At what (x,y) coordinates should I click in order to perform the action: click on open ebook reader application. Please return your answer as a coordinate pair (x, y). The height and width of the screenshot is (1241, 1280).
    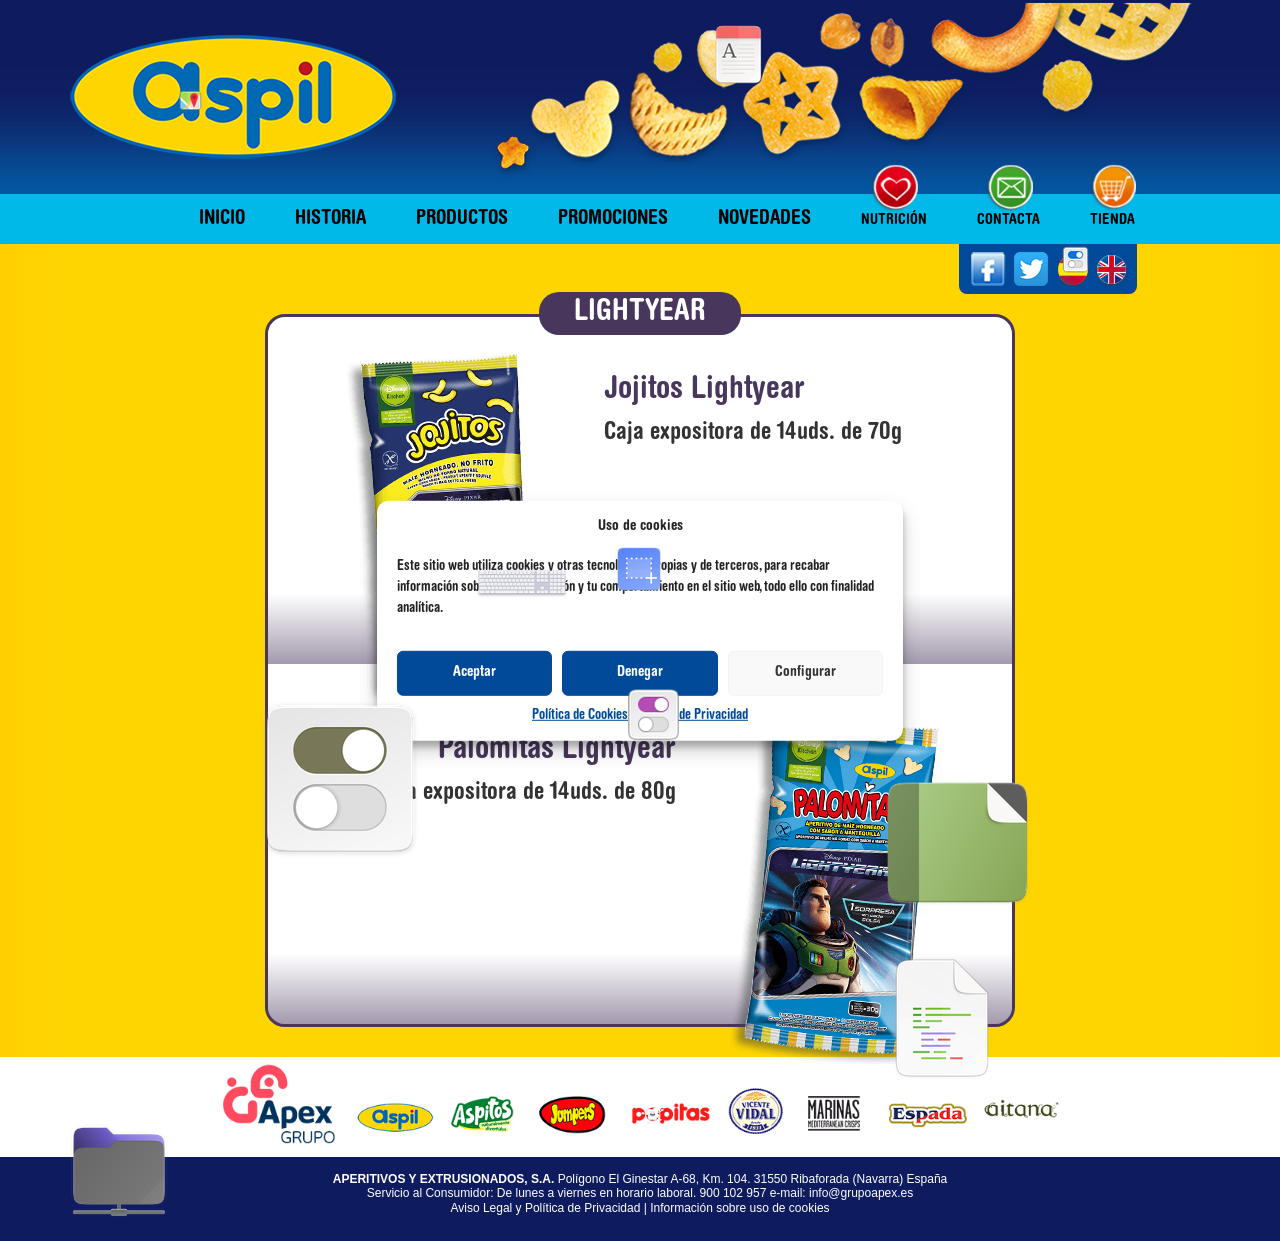
    Looking at the image, I should click on (738, 54).